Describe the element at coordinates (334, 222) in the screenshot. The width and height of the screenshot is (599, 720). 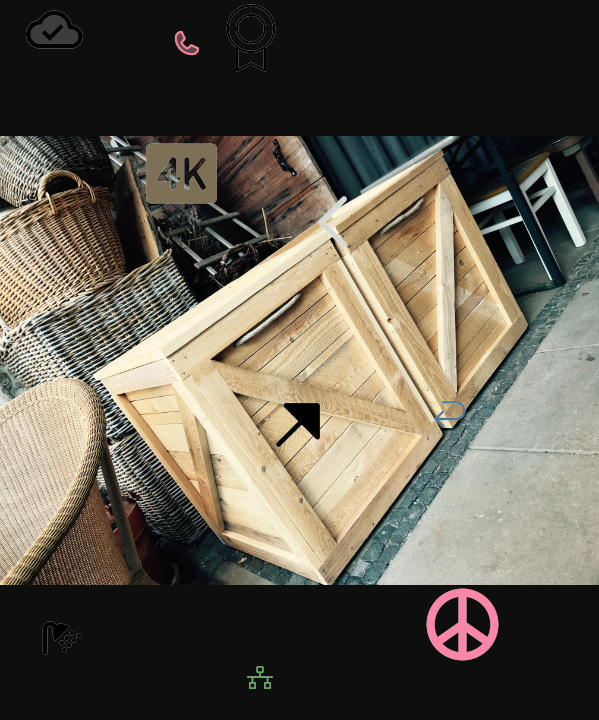
I see `go back to the previous page` at that location.